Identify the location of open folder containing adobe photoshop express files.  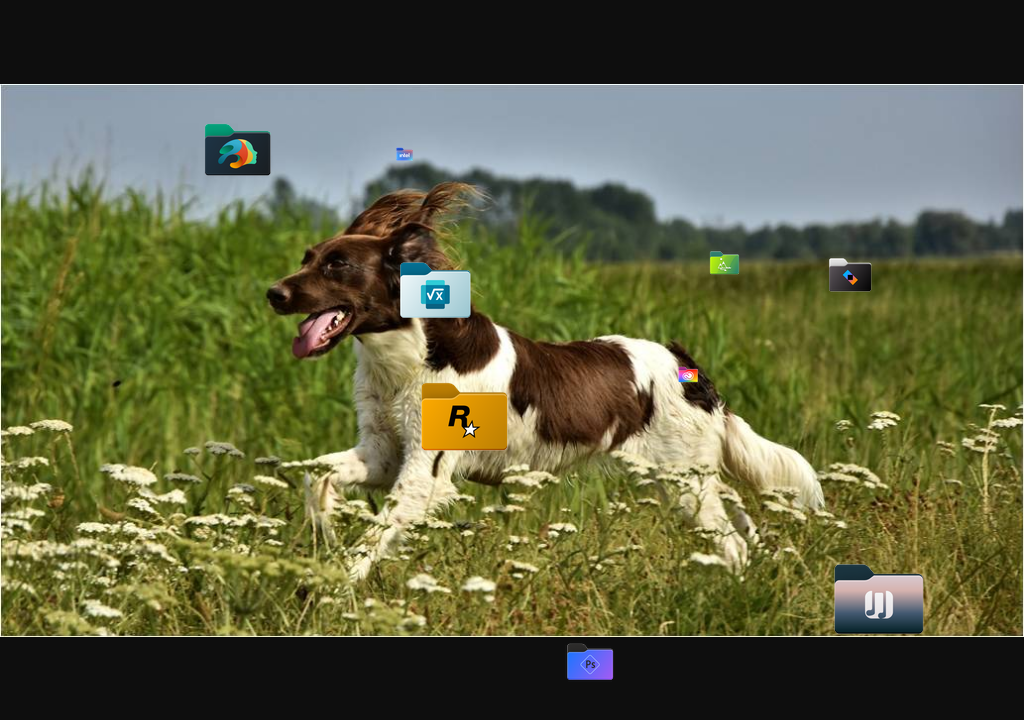
(590, 663).